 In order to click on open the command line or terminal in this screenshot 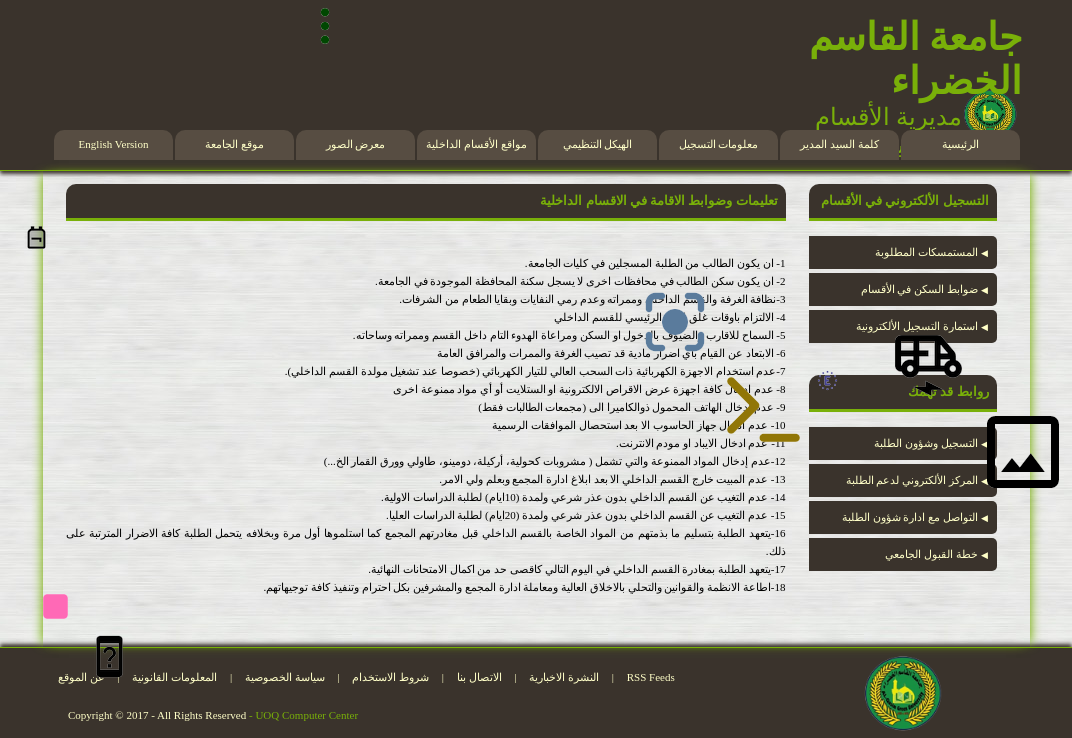, I will do `click(763, 409)`.